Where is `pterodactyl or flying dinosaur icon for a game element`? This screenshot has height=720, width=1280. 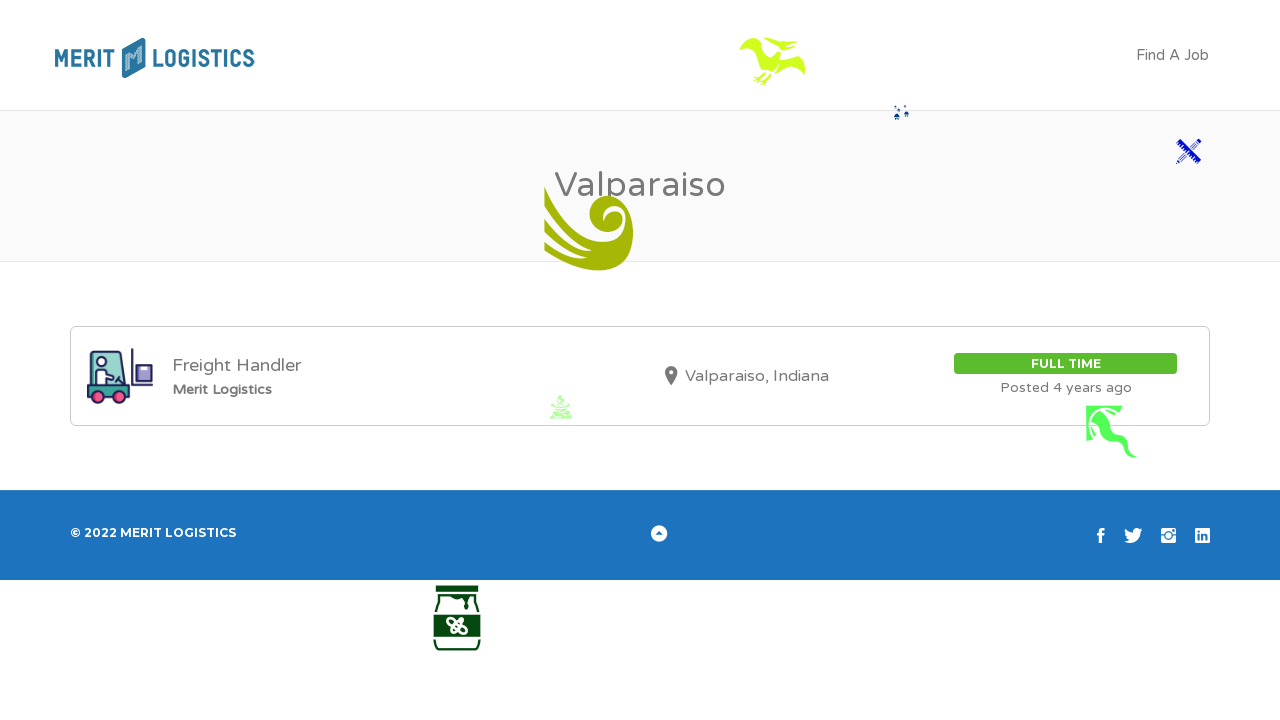
pterodactyl or flying dinosaur icon for a game element is located at coordinates (772, 62).